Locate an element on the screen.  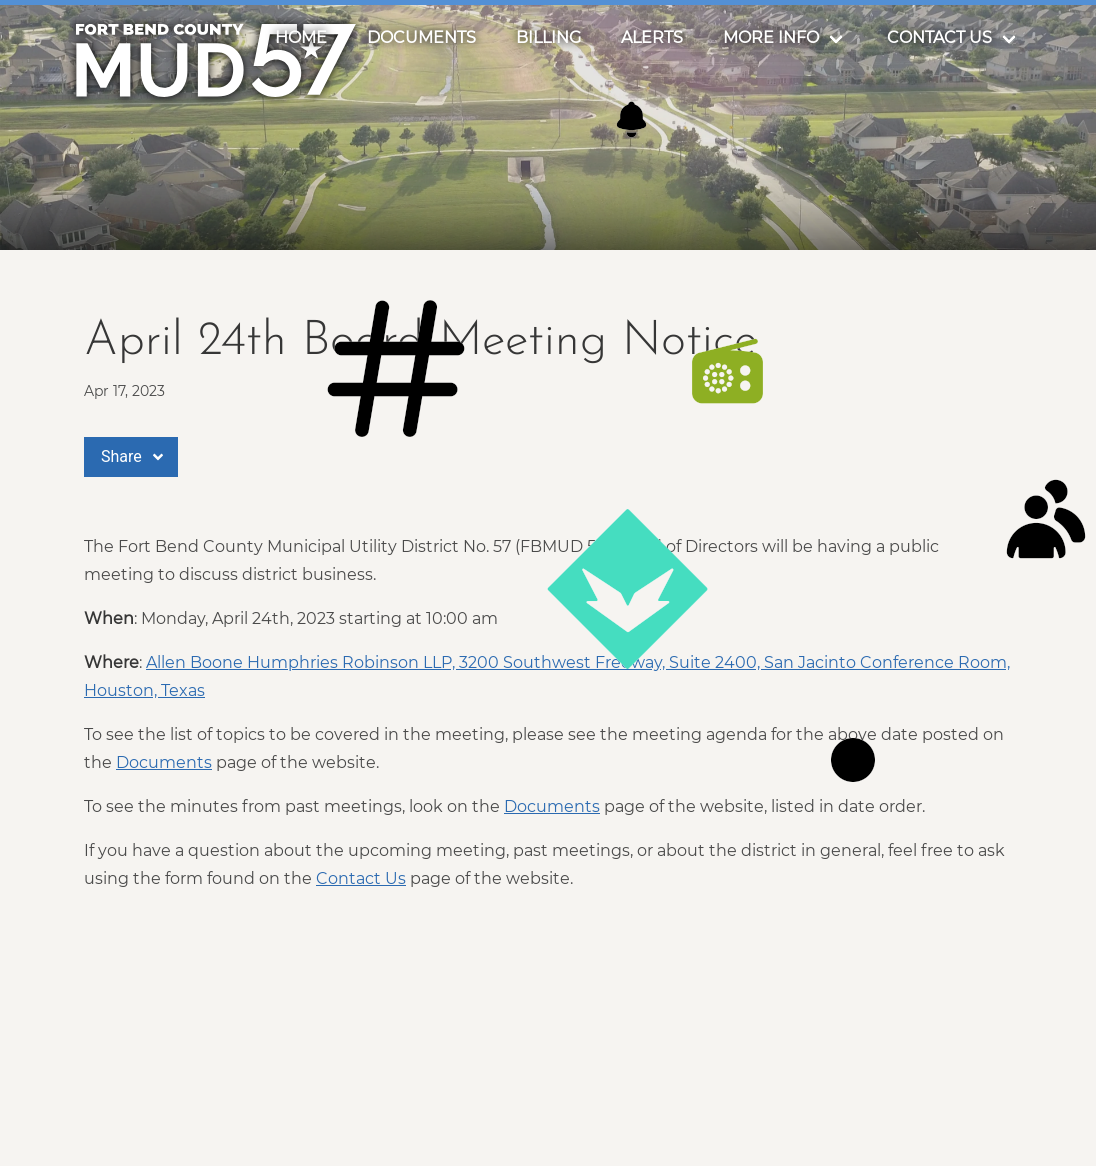
confirm or complete an action is located at coordinates (853, 760).